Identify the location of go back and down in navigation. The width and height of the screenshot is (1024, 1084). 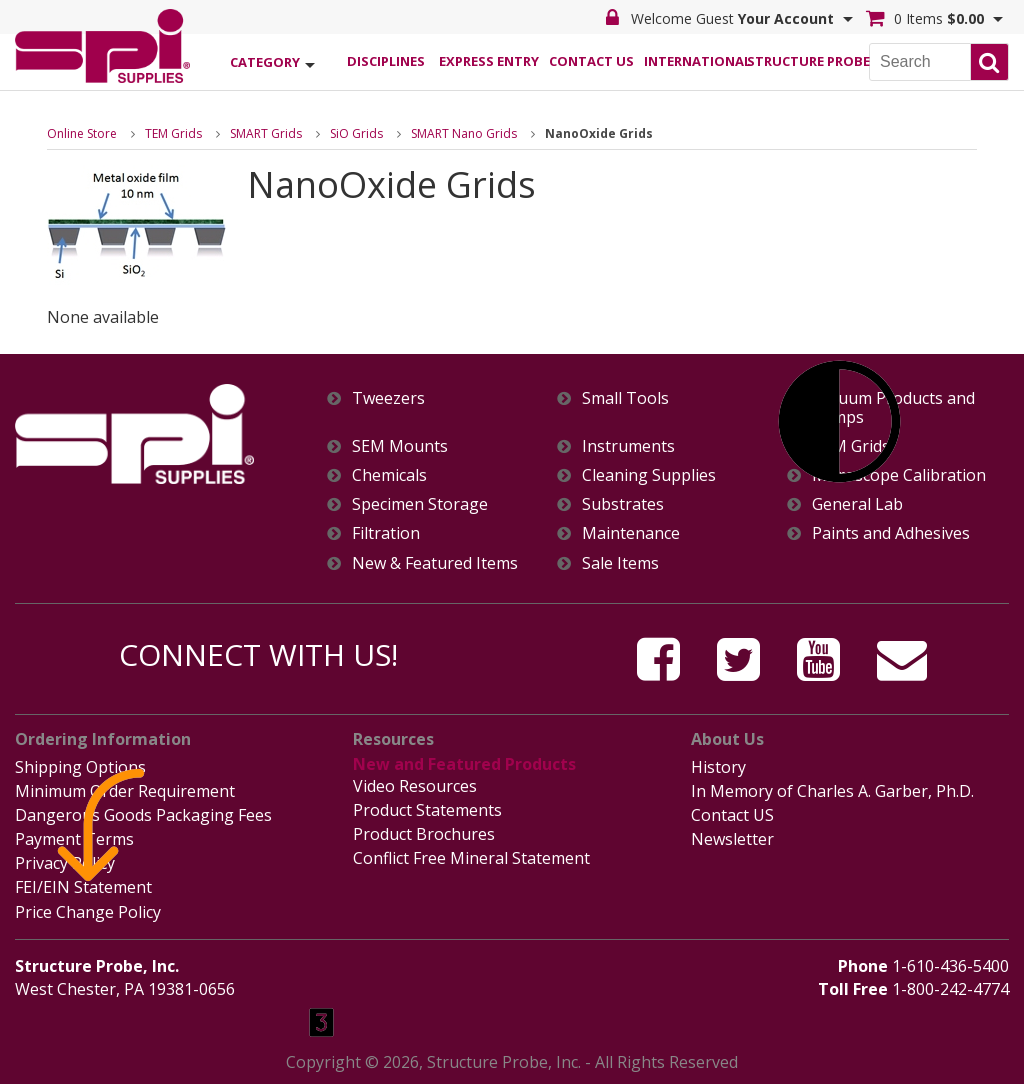
(101, 825).